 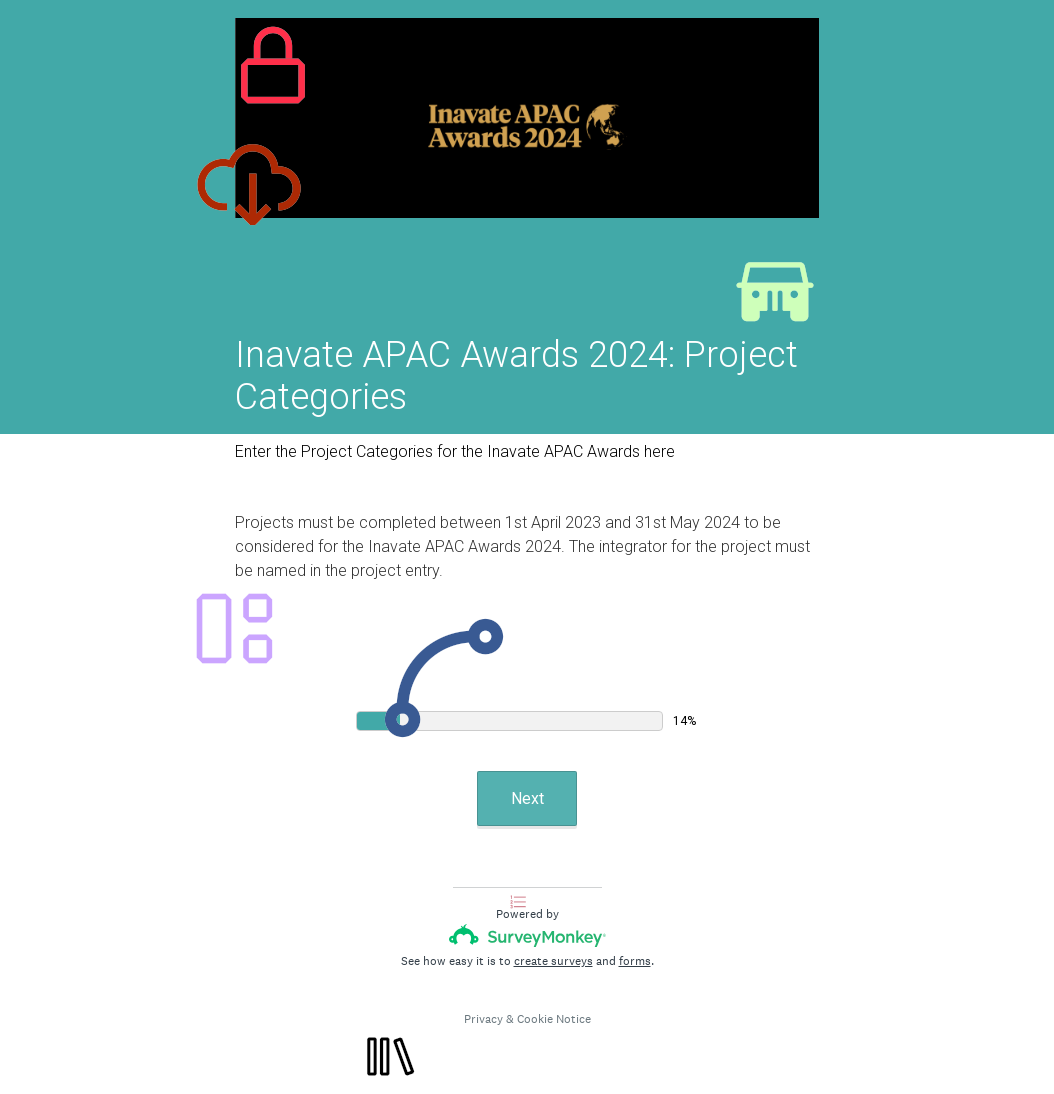 I want to click on draw a curved path or bezier line, so click(x=444, y=678).